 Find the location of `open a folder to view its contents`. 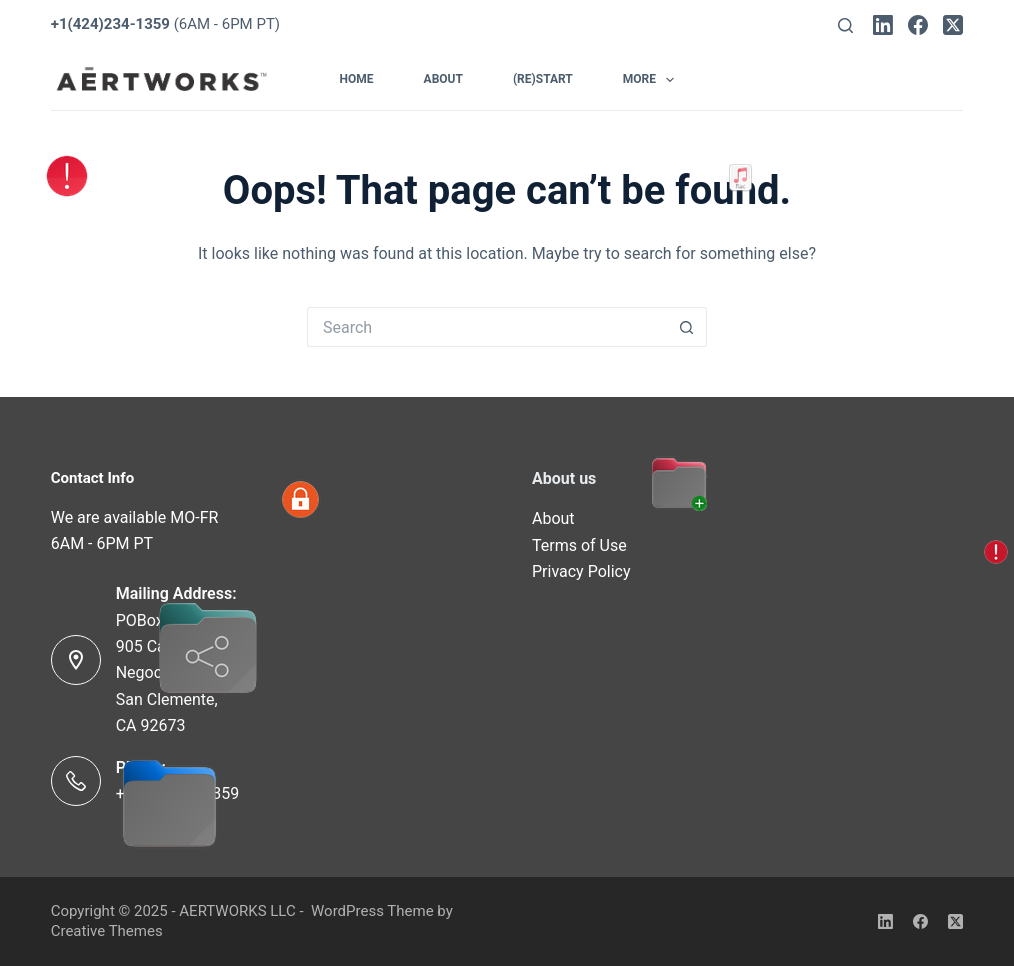

open a folder to view its contents is located at coordinates (169, 803).